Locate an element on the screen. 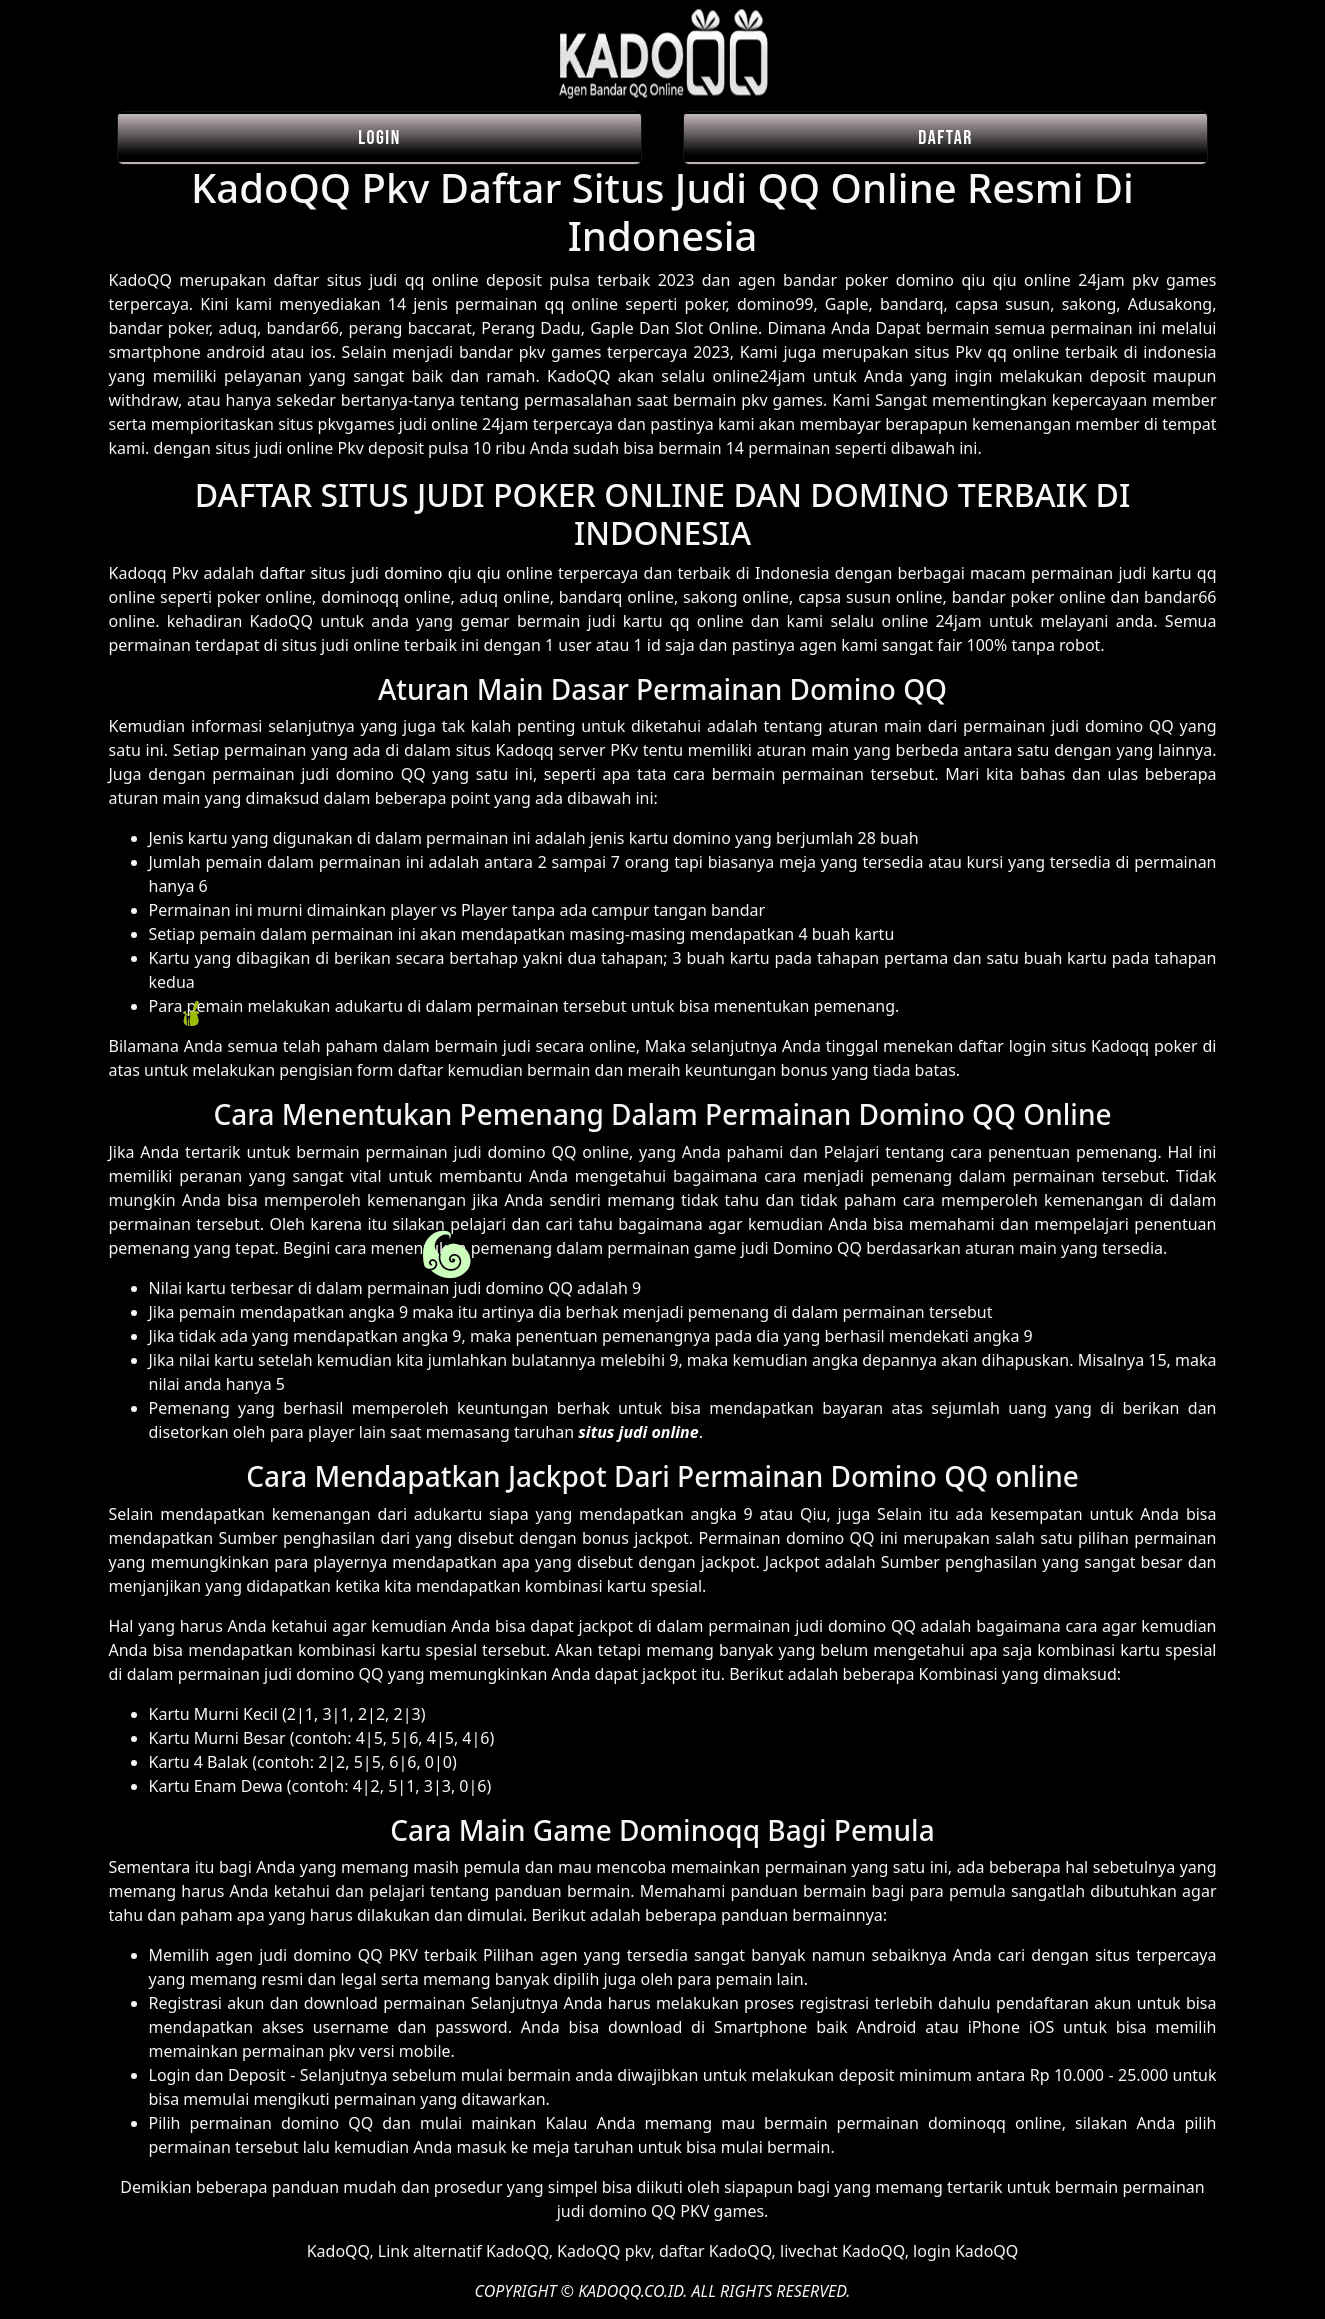 The height and width of the screenshot is (2319, 1325). access honey or sweet reward items is located at coordinates (191, 1013).